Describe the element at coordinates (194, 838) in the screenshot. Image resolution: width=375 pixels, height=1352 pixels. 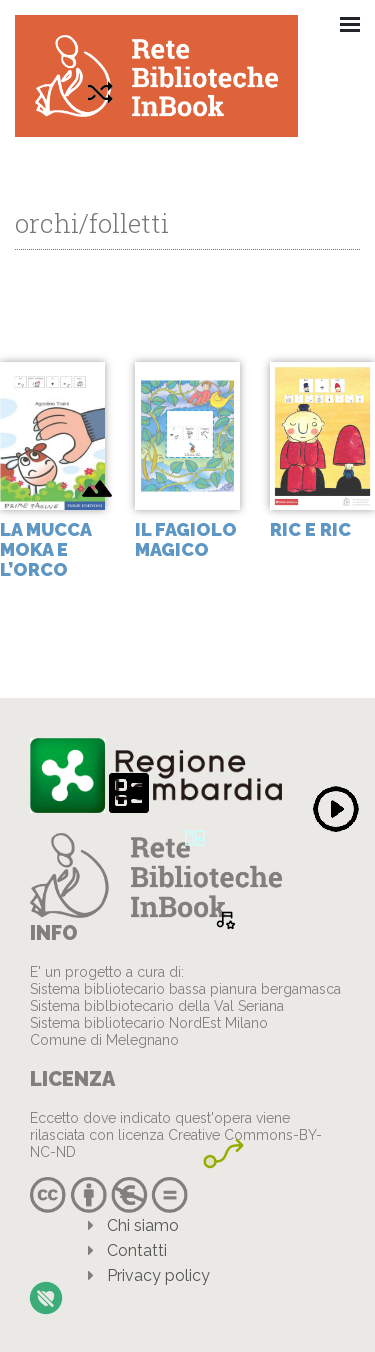
I see `compare file differences` at that location.